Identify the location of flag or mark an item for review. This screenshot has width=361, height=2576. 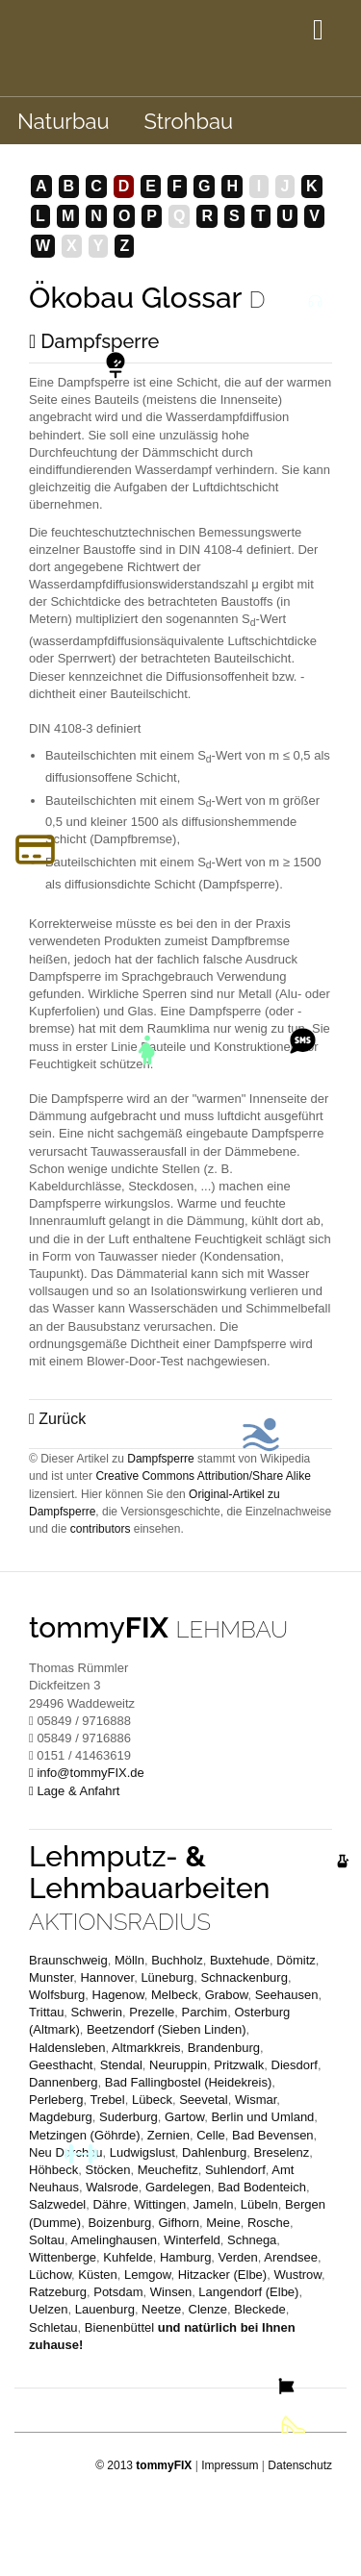
(286, 2386).